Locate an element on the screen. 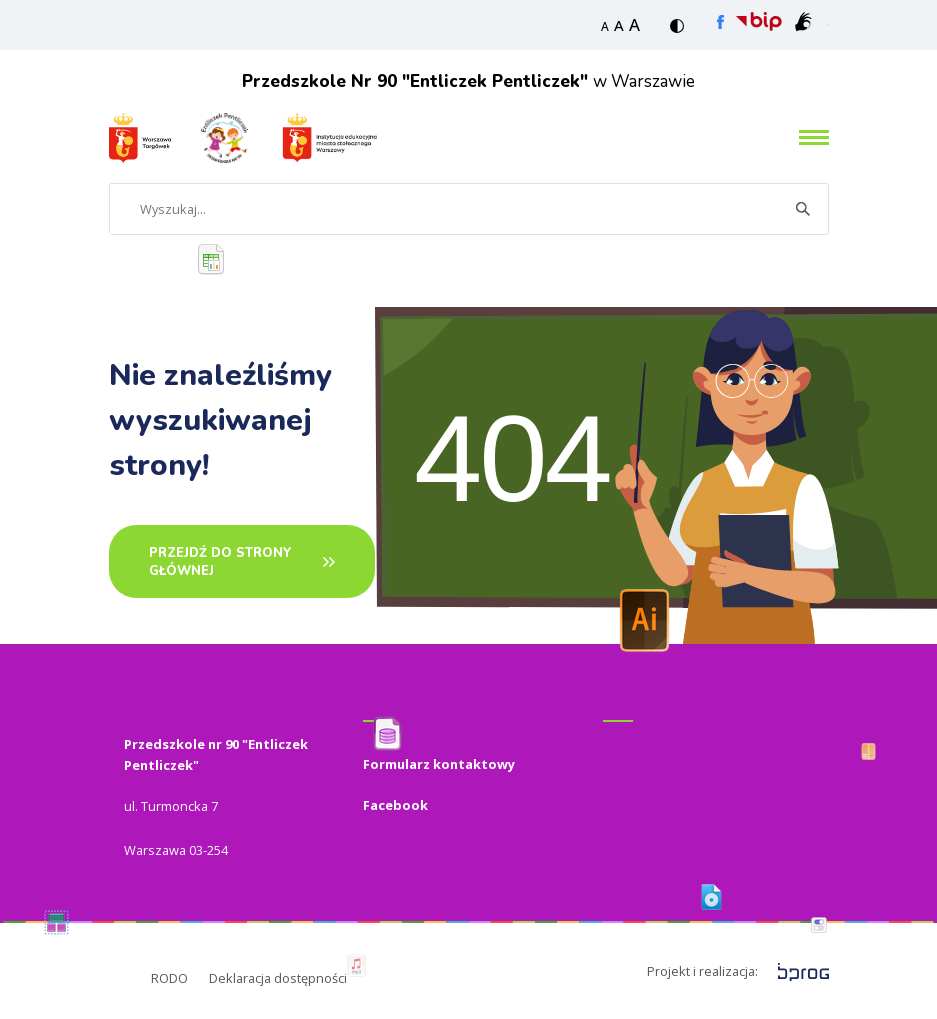 The image size is (937, 1019). select all items in the current view is located at coordinates (56, 922).